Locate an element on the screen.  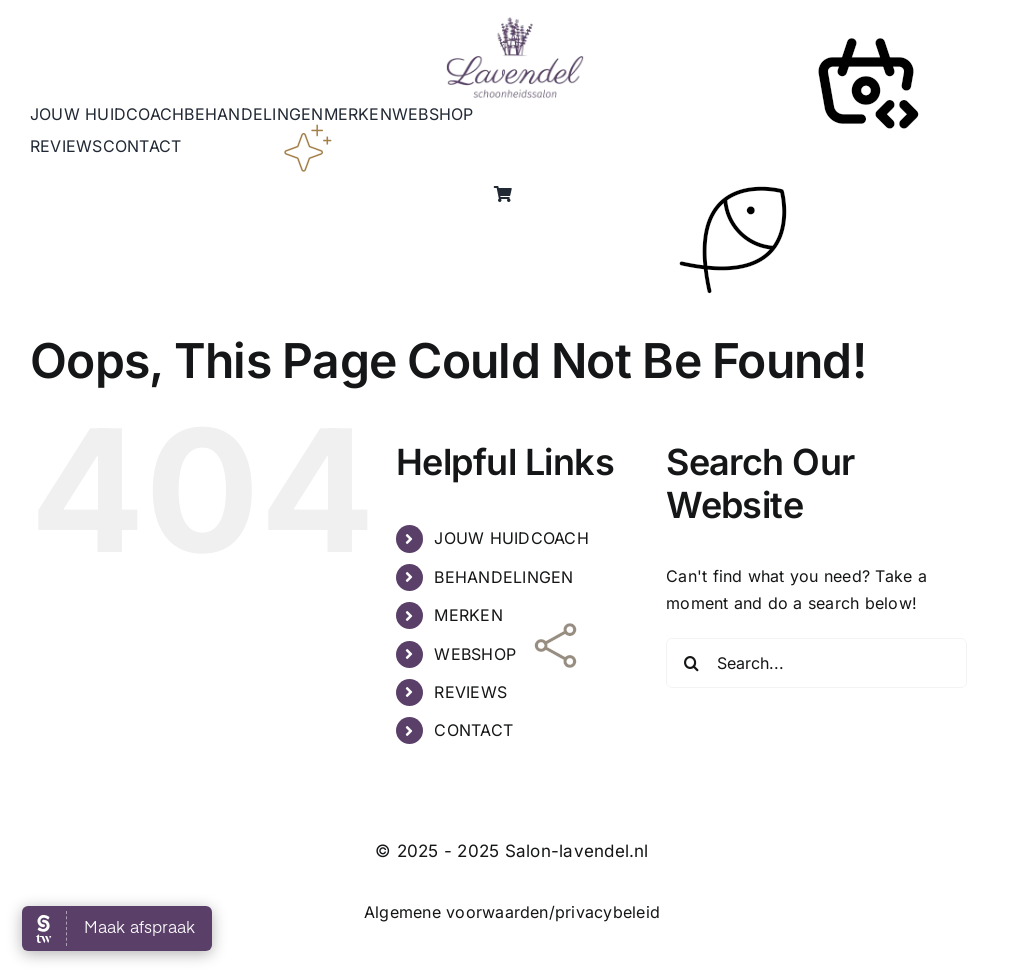
access shopping cart API or developer settings is located at coordinates (866, 81).